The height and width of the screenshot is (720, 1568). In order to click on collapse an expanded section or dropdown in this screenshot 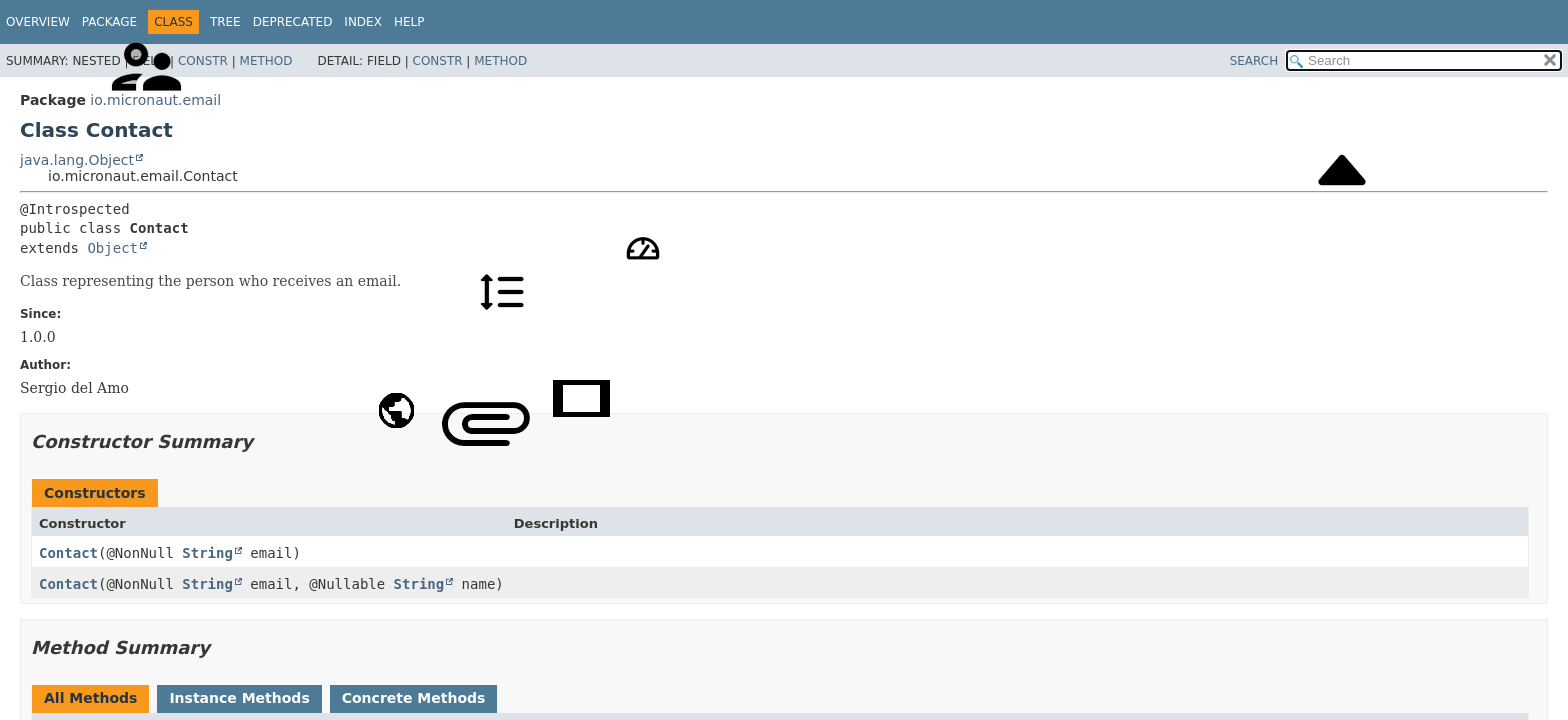, I will do `click(1342, 170)`.